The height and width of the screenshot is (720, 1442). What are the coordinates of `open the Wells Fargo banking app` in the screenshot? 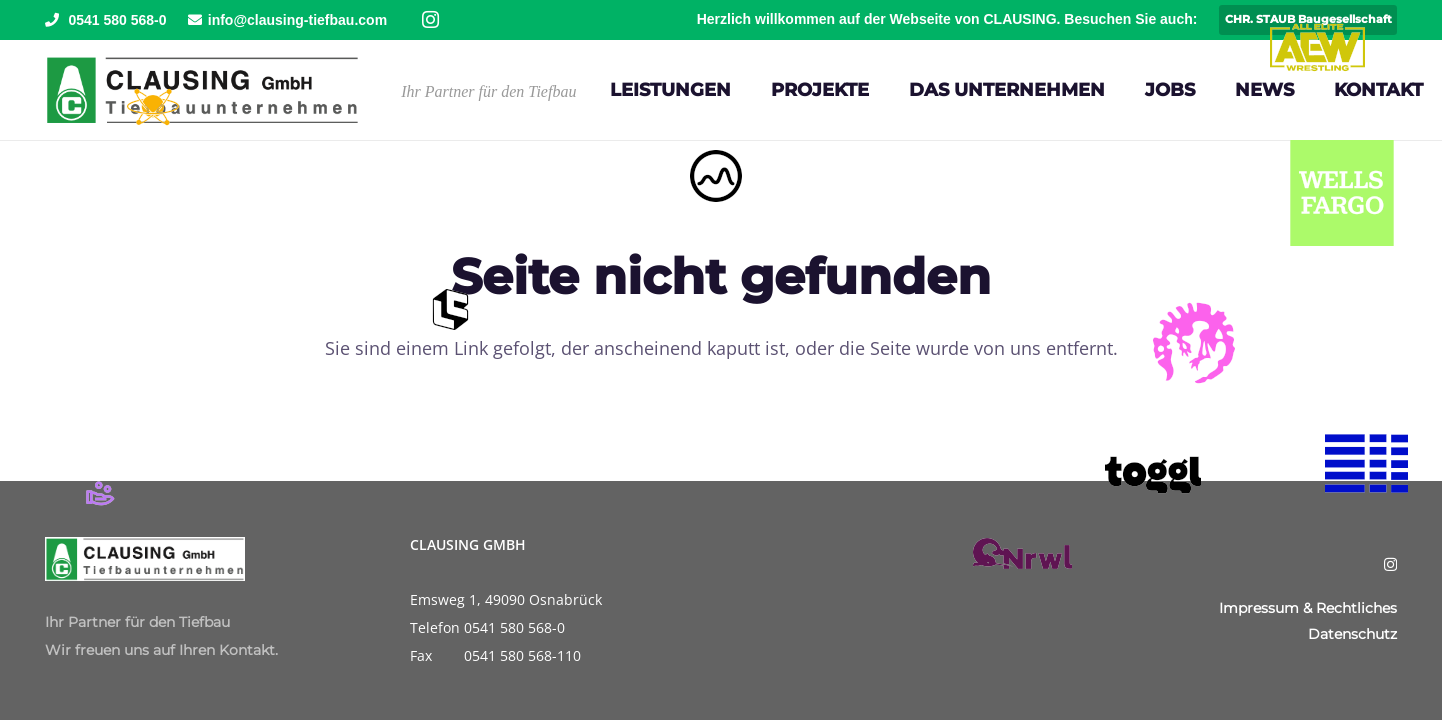 It's located at (1342, 193).